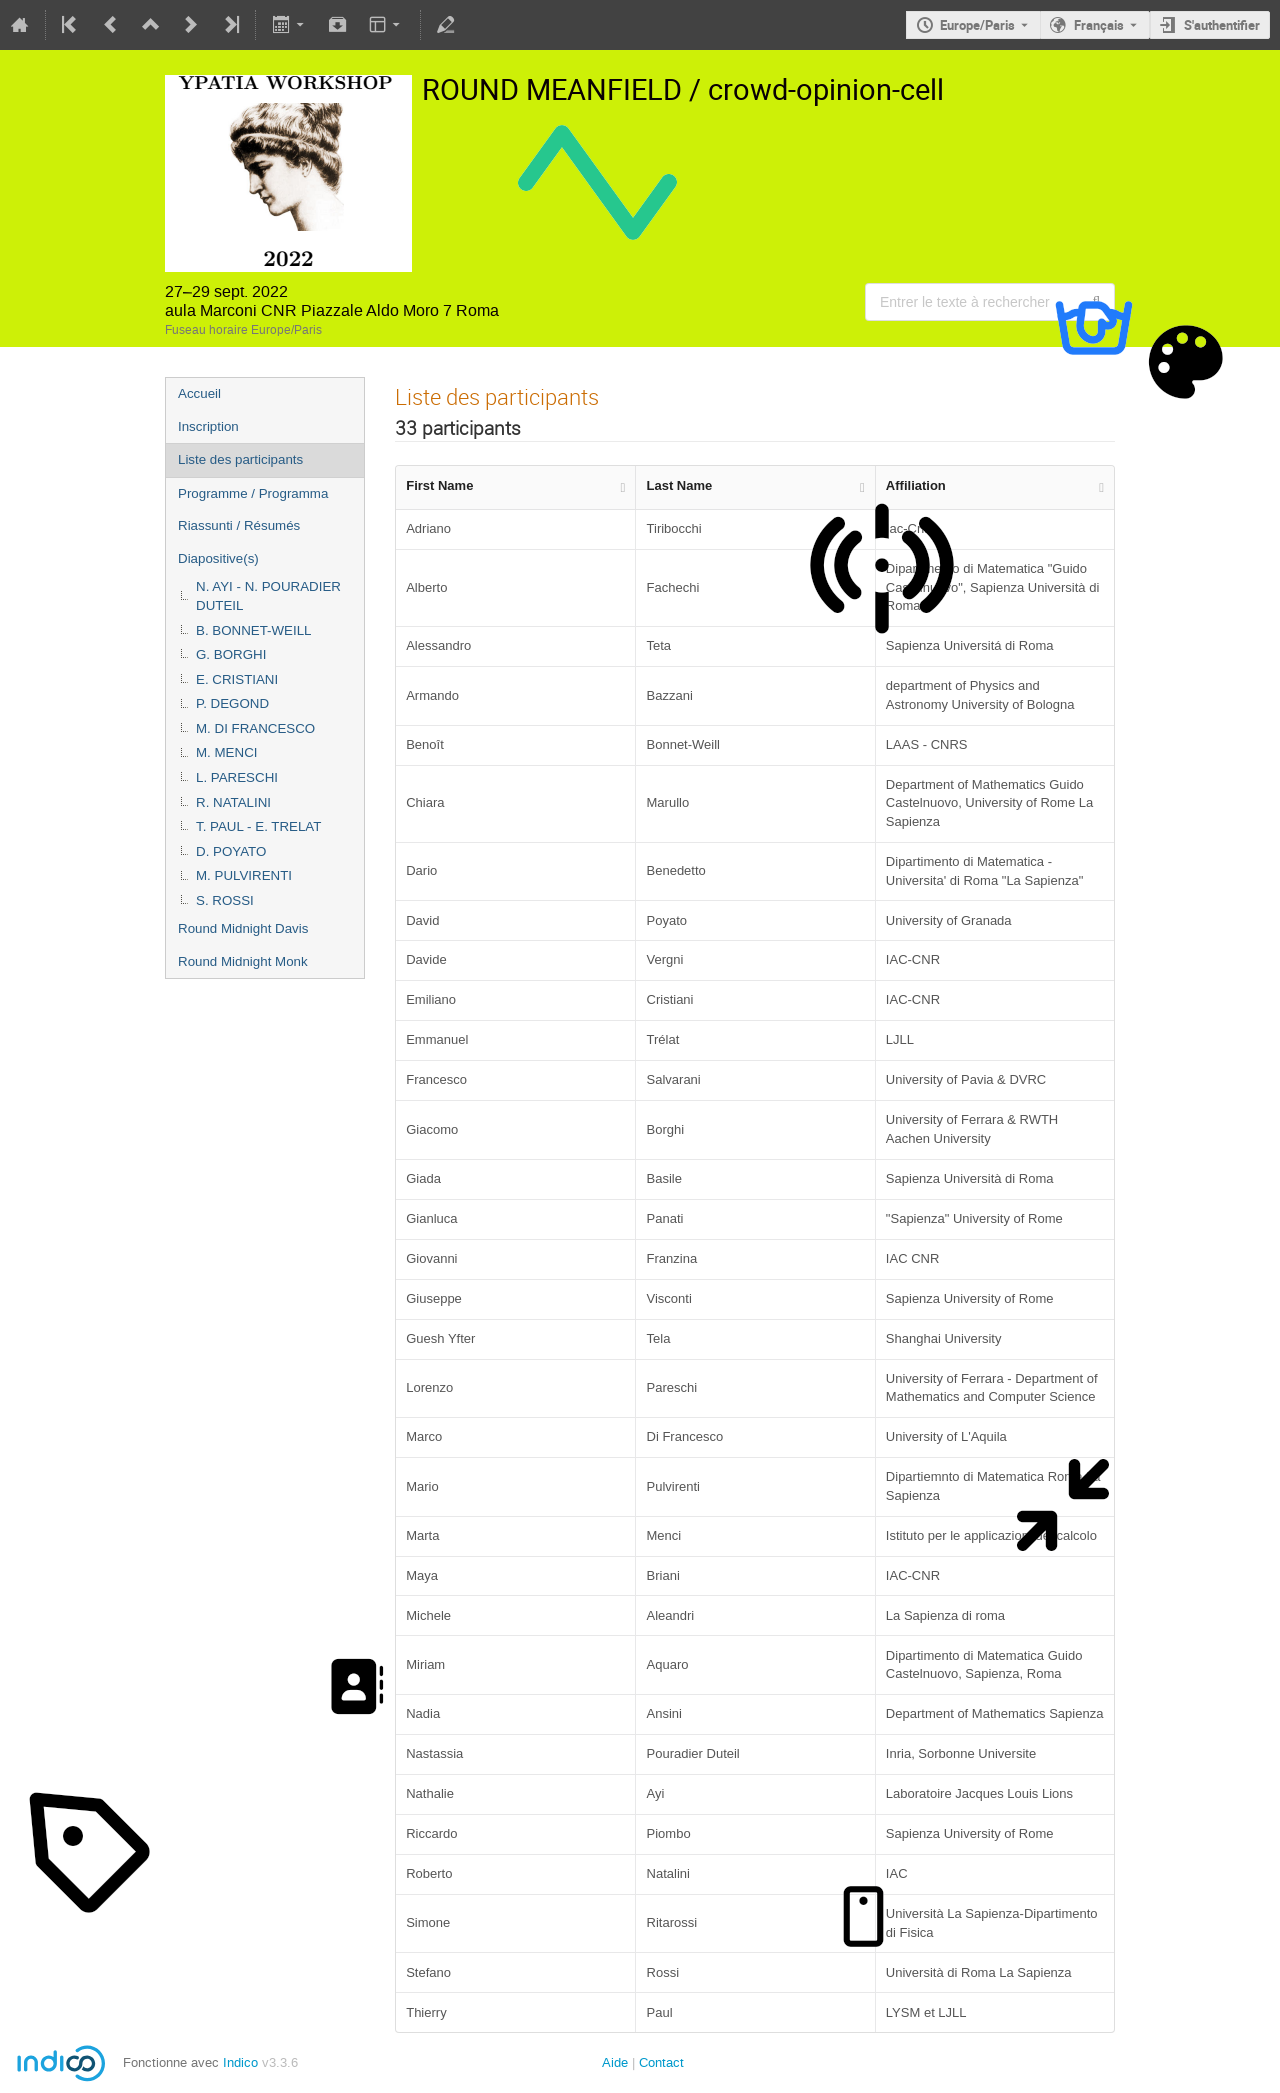 The image size is (1280, 2093). I want to click on collapse or minimize content, so click(1063, 1505).